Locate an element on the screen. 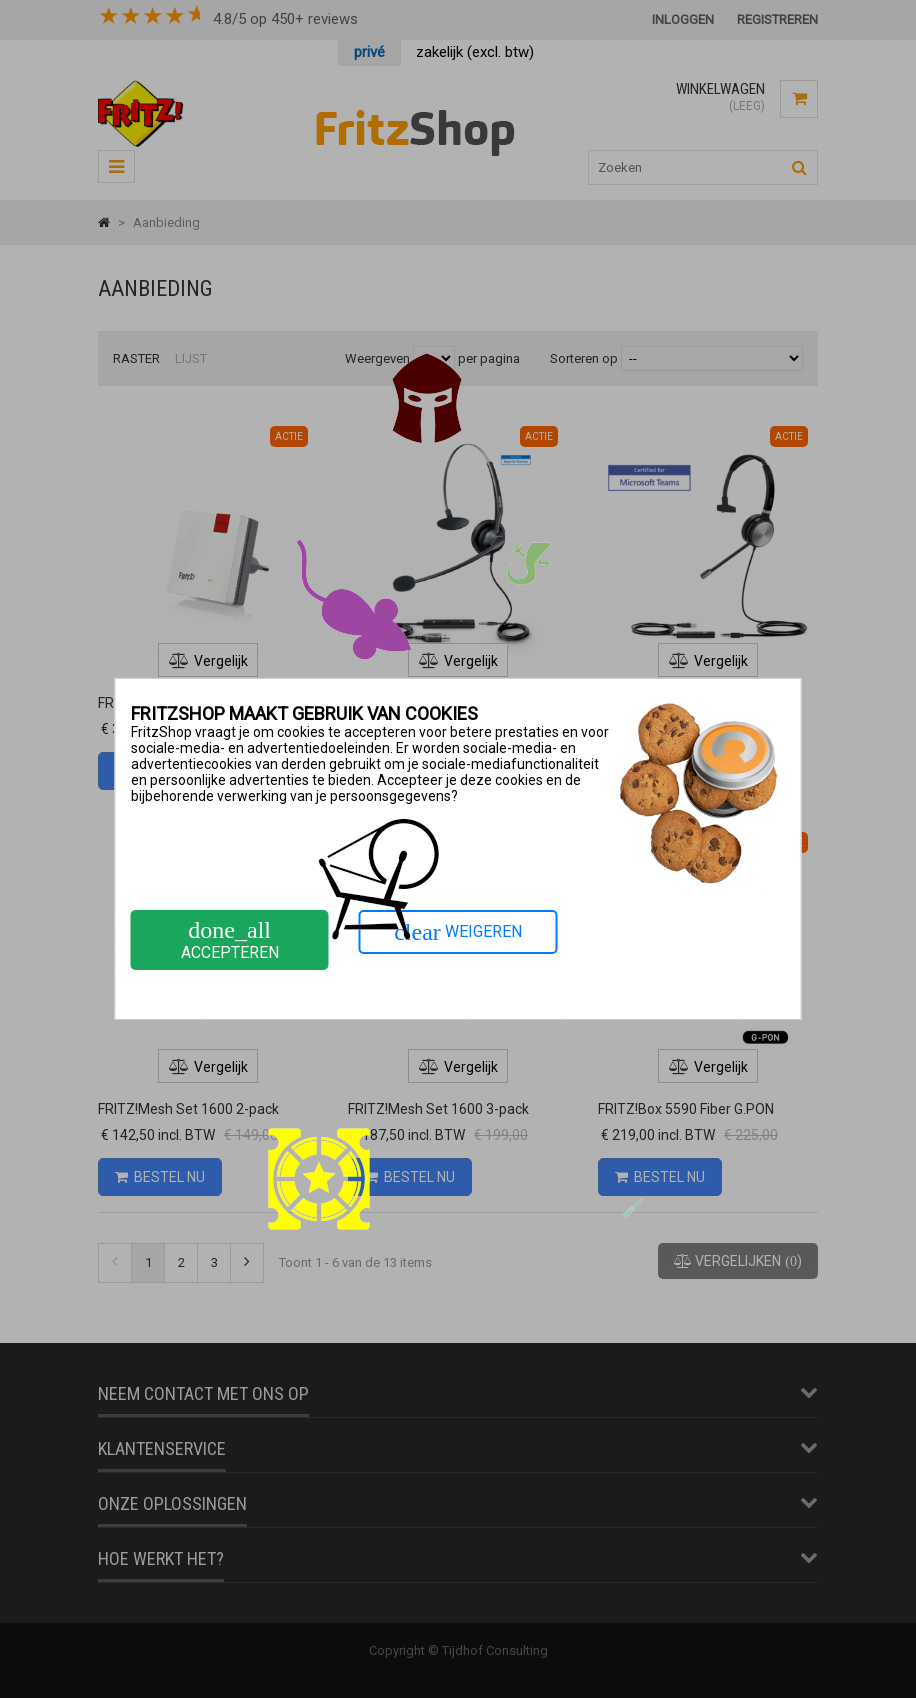 Image resolution: width=916 pixels, height=1698 pixels. select butterfly knife weapon in game inventory is located at coordinates (632, 1208).